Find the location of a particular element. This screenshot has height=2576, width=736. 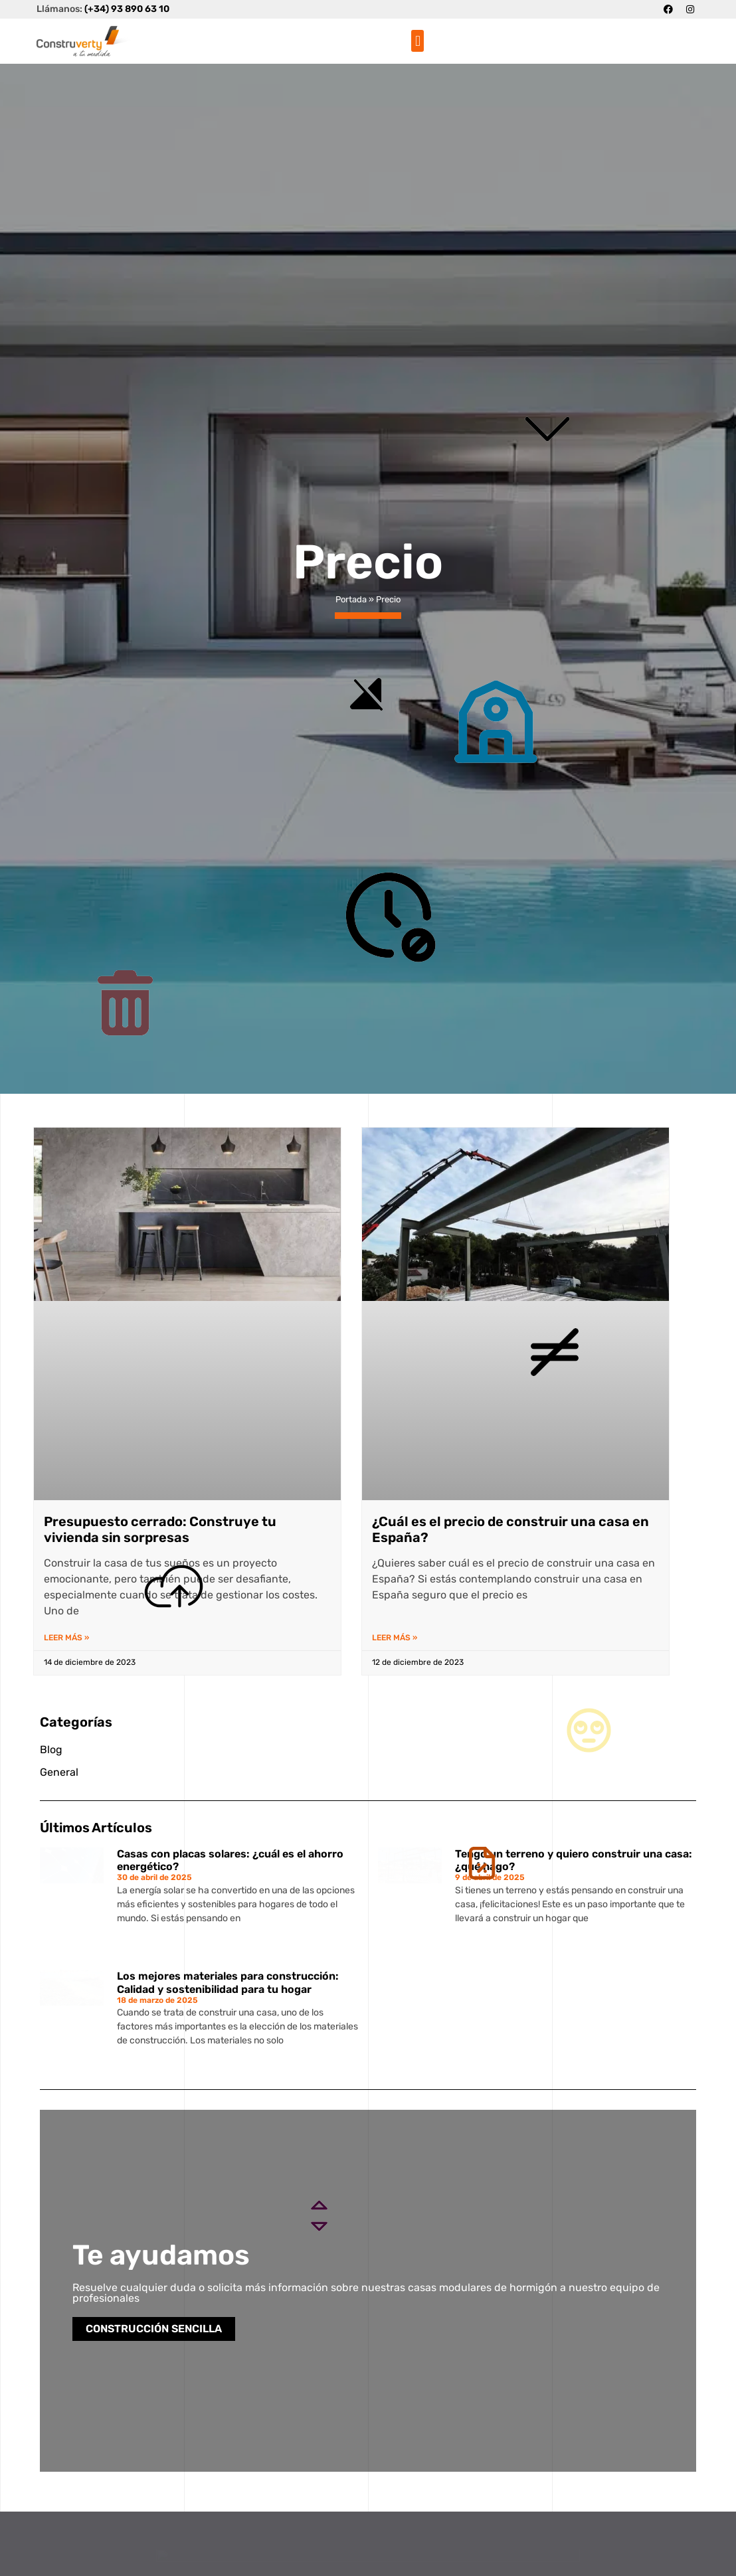

expand or collapse a dropdown menu is located at coordinates (319, 2215).